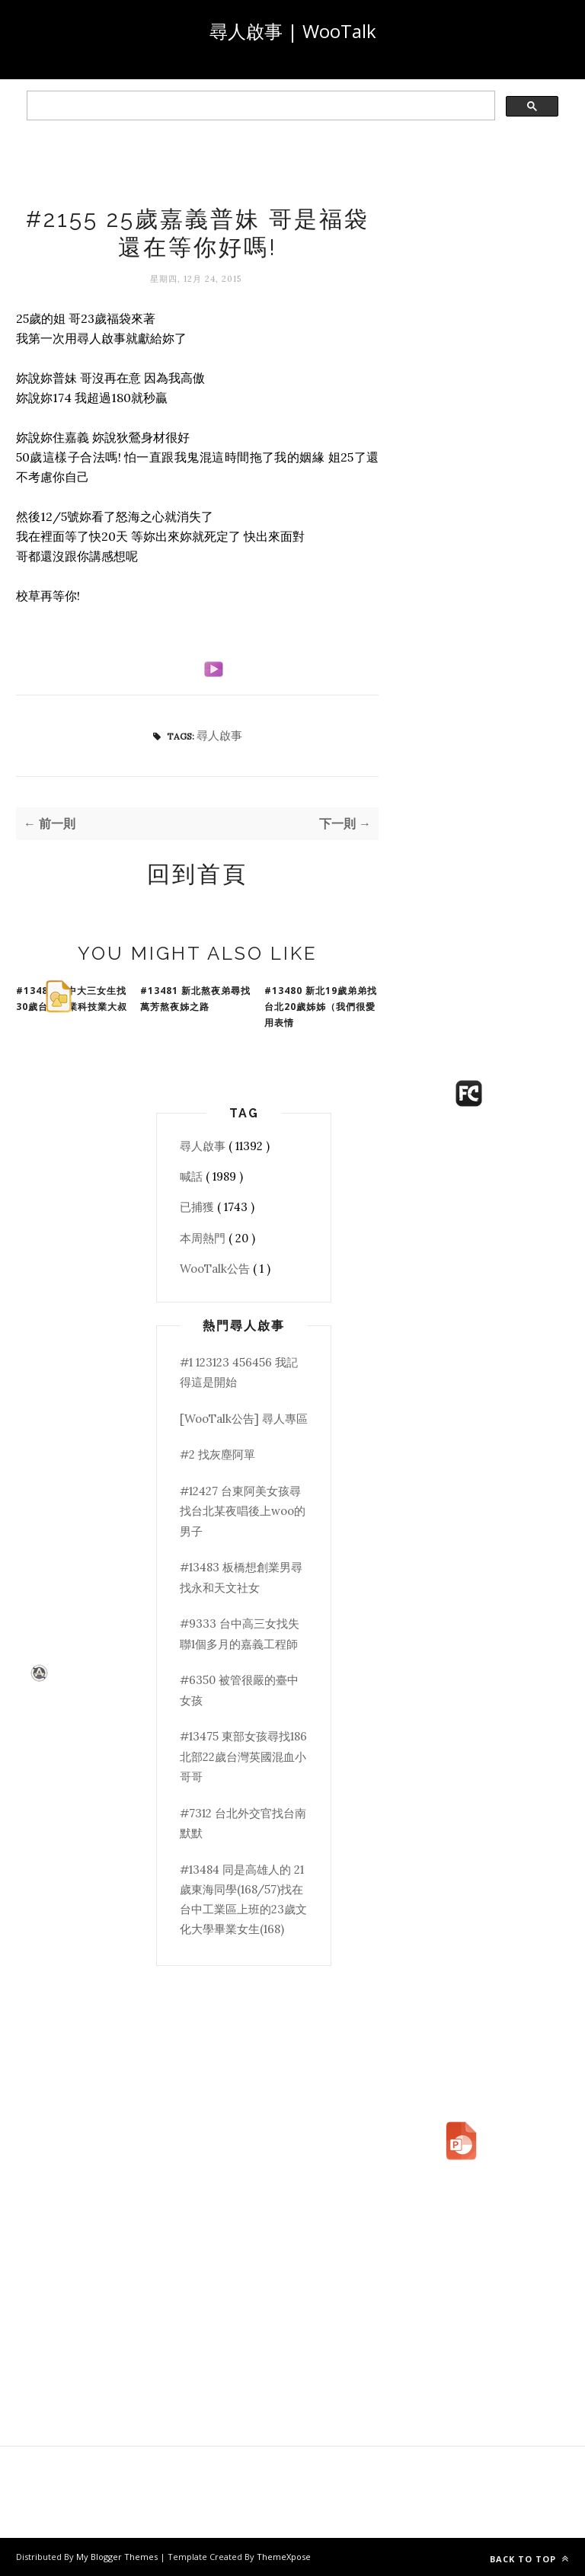 This screenshot has height=2576, width=585. Describe the element at coordinates (461, 2140) in the screenshot. I see `a powerpoint slideshow file` at that location.